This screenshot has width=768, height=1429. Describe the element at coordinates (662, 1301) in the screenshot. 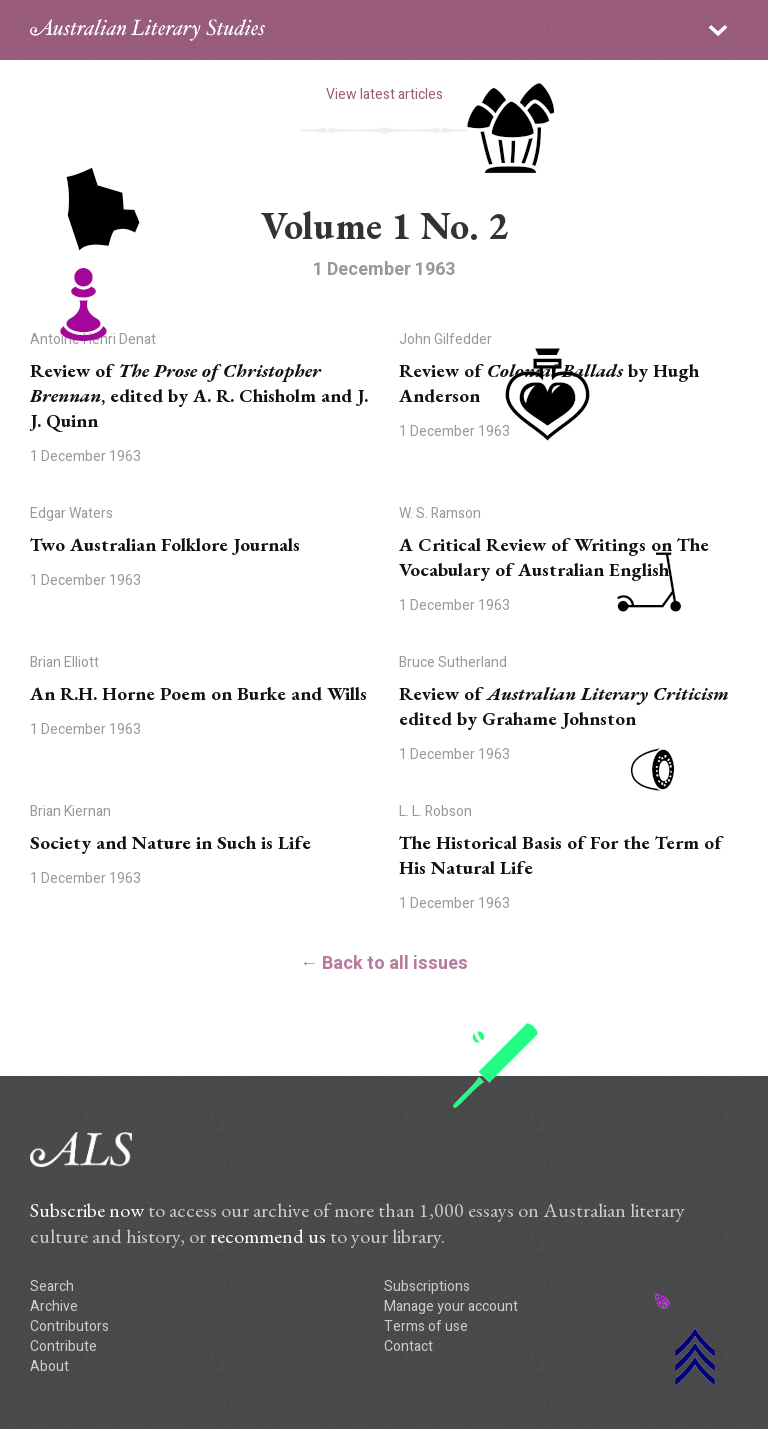

I see `indicates a hot streak or trending content` at that location.